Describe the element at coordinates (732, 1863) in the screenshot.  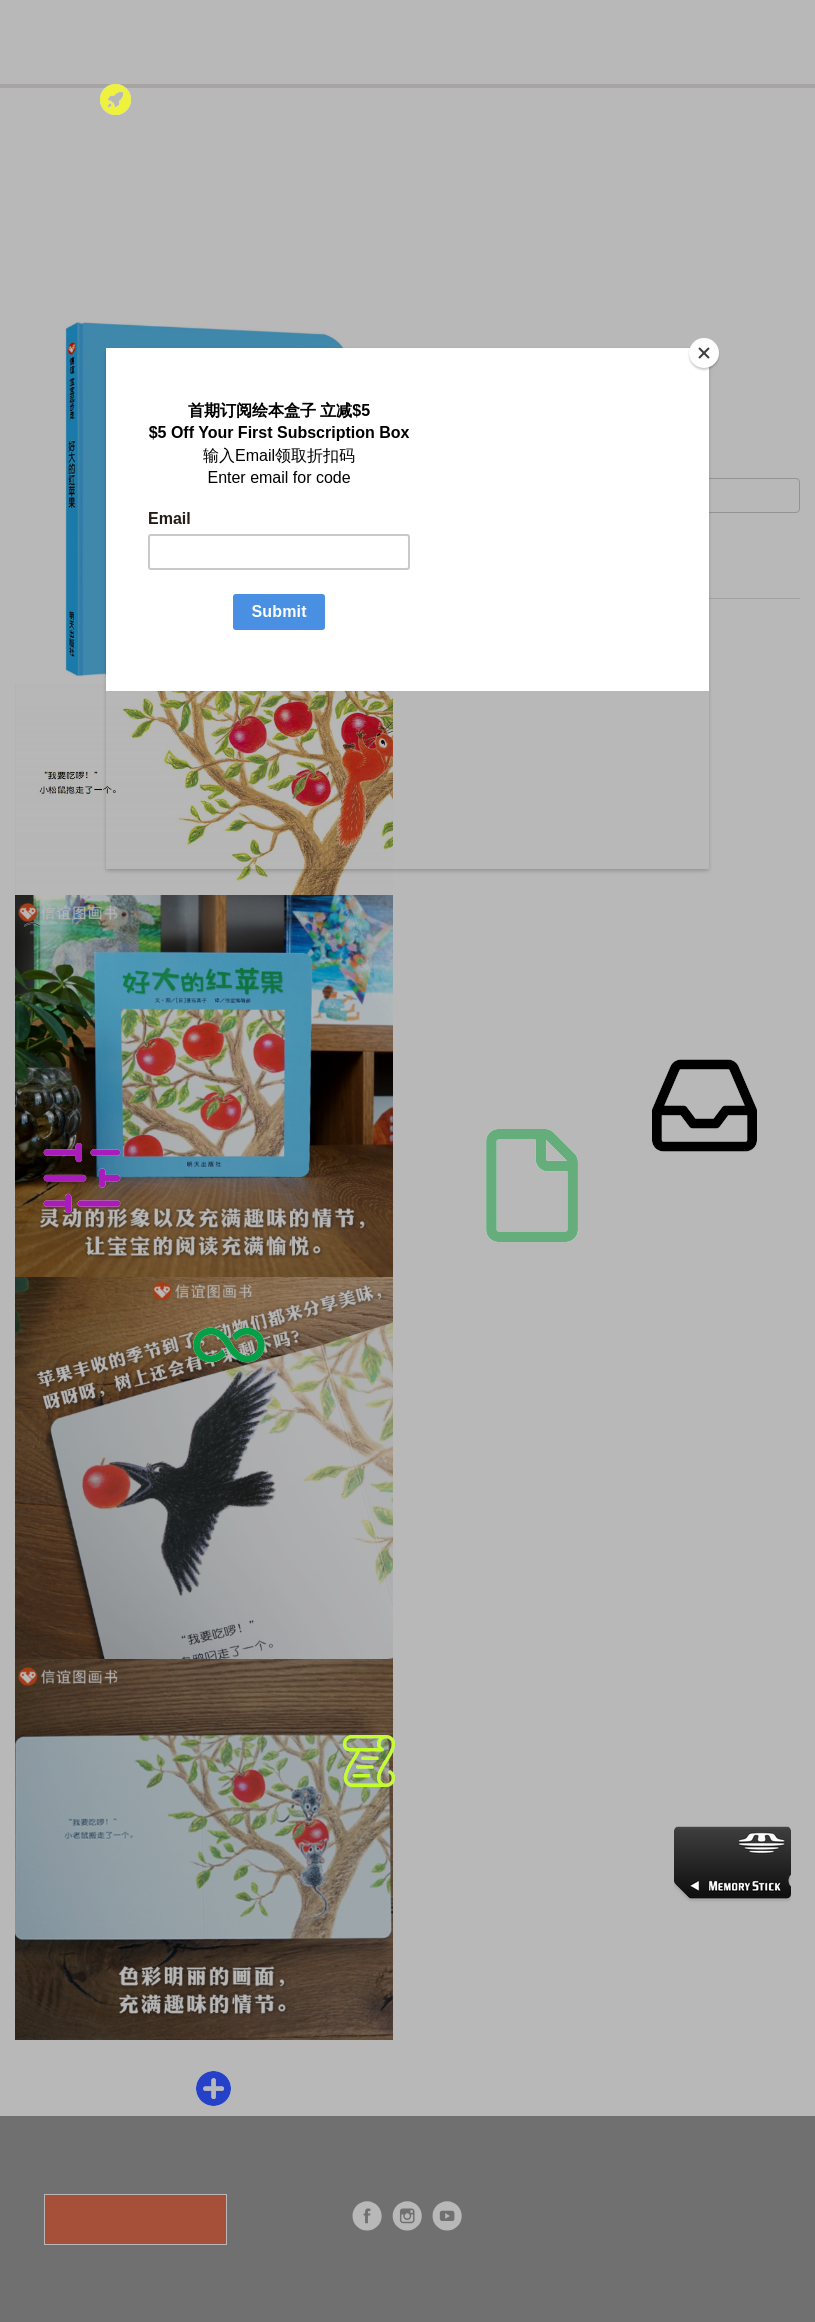
I see `access memory stick storage device` at that location.